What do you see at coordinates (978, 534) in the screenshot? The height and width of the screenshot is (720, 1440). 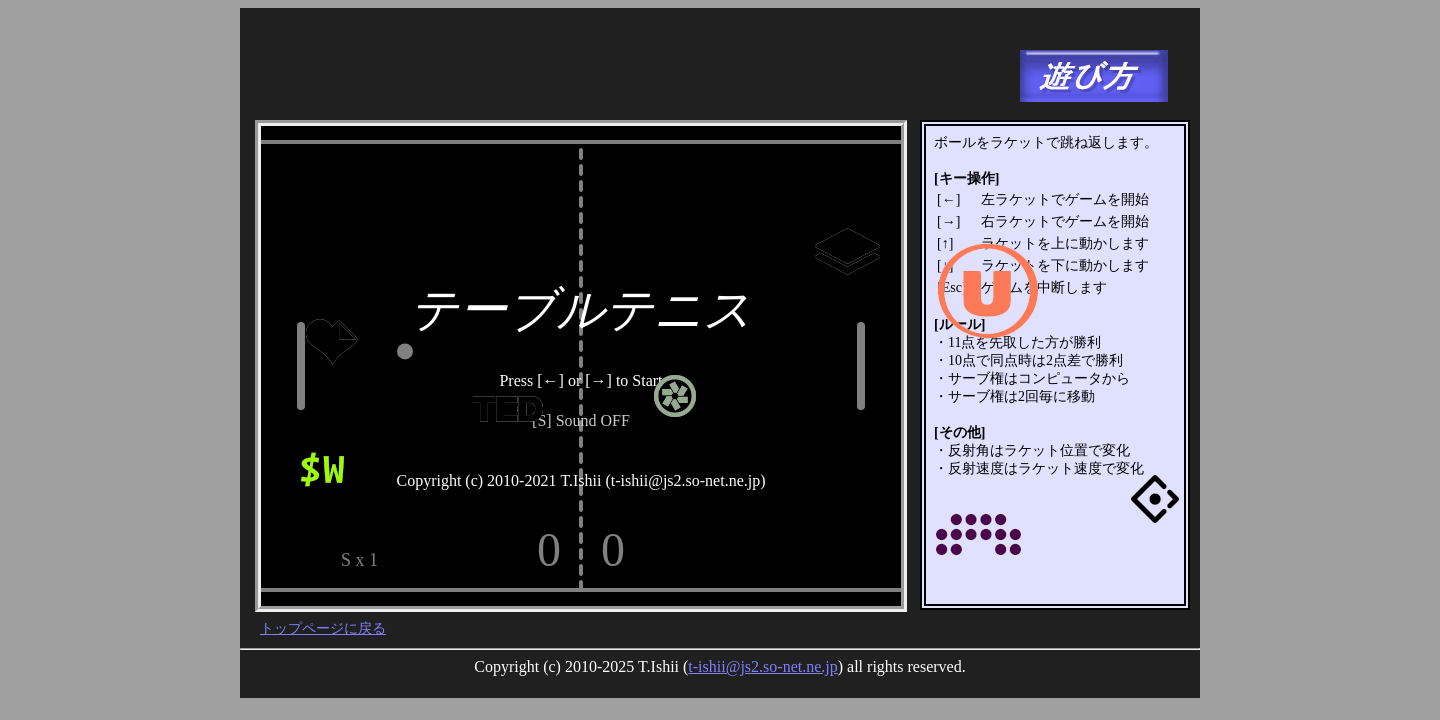 I see `open bitwig studio application` at bounding box center [978, 534].